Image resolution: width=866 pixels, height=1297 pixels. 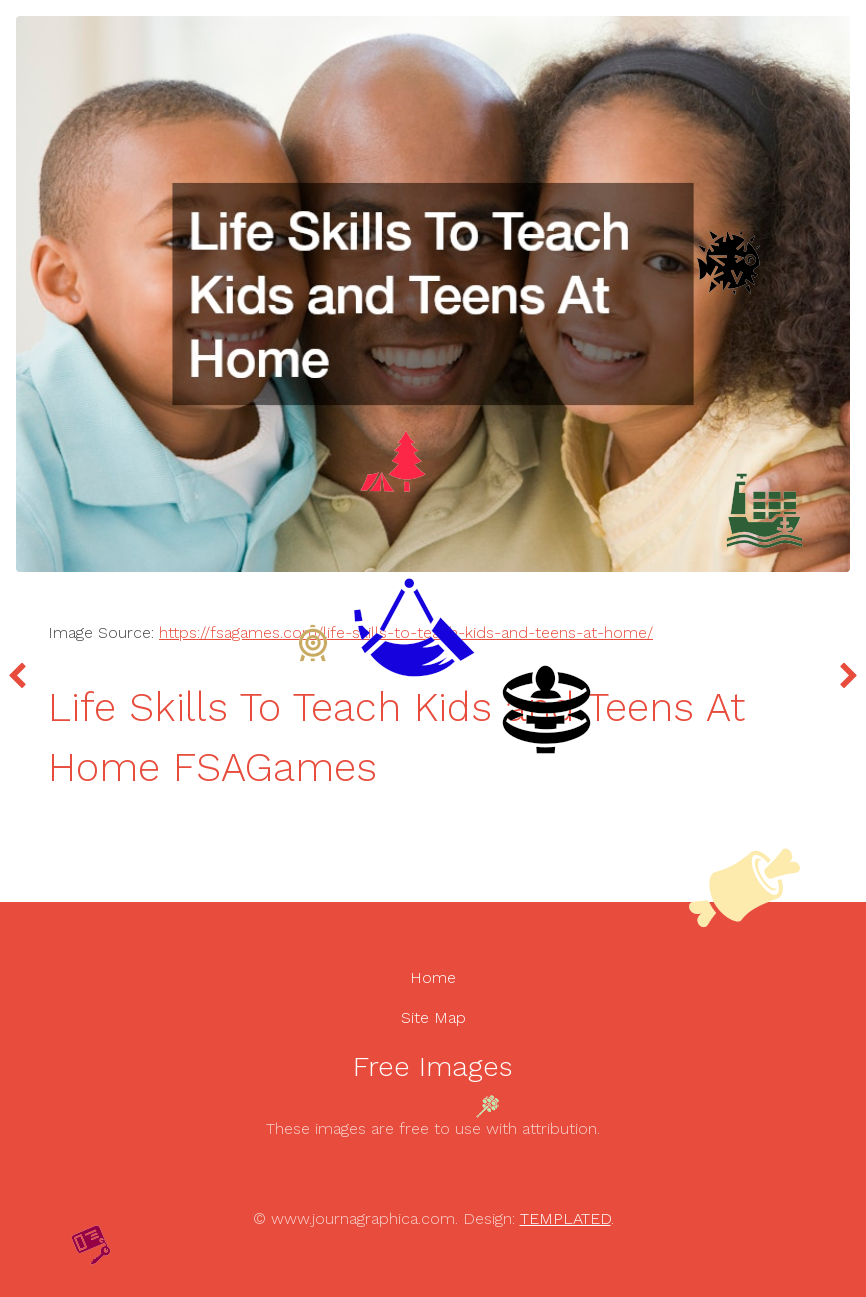 I want to click on food or meat item in a game inventory, so click(x=743, y=884).